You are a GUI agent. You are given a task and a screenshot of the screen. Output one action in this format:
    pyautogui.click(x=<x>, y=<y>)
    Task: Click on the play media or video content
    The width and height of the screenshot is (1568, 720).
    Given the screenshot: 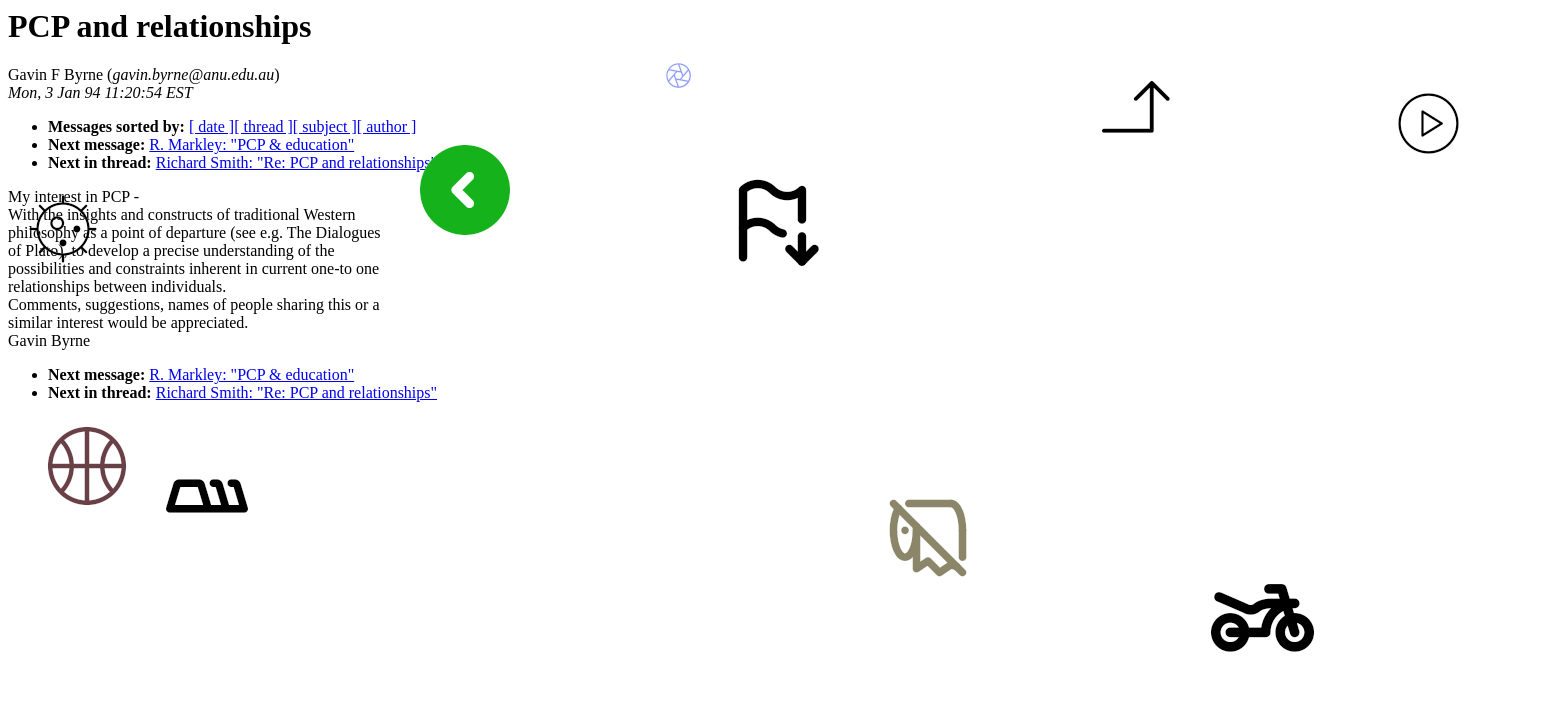 What is the action you would take?
    pyautogui.click(x=1428, y=123)
    